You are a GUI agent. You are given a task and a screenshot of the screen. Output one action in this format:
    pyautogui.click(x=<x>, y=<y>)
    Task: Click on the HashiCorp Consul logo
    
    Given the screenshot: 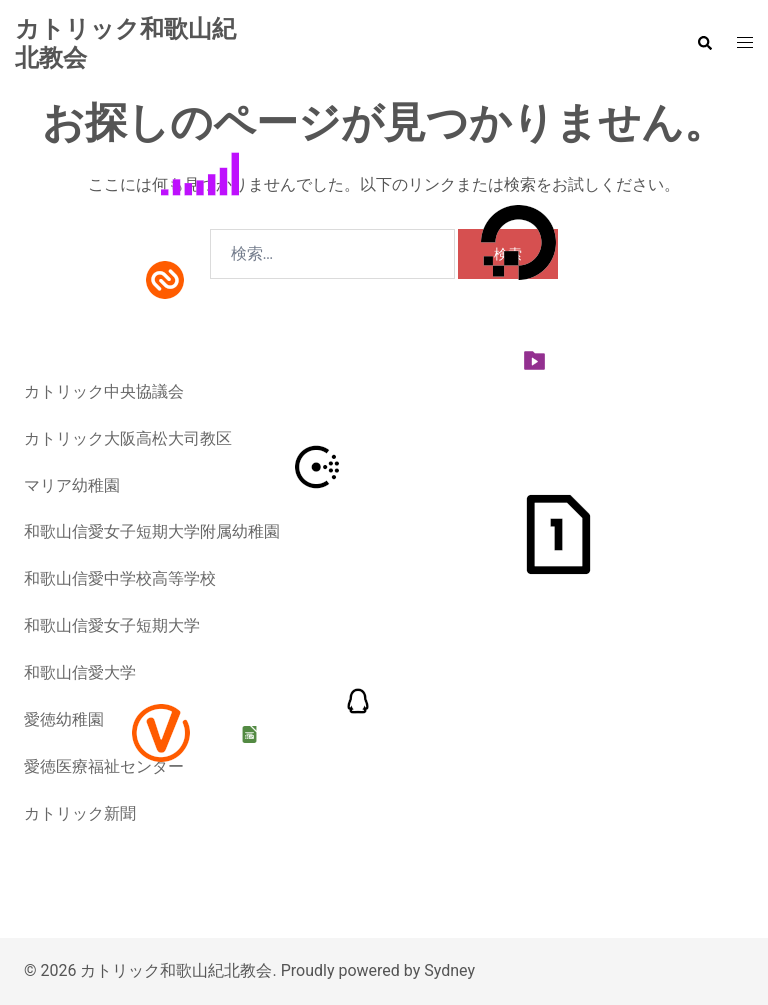 What is the action you would take?
    pyautogui.click(x=317, y=467)
    